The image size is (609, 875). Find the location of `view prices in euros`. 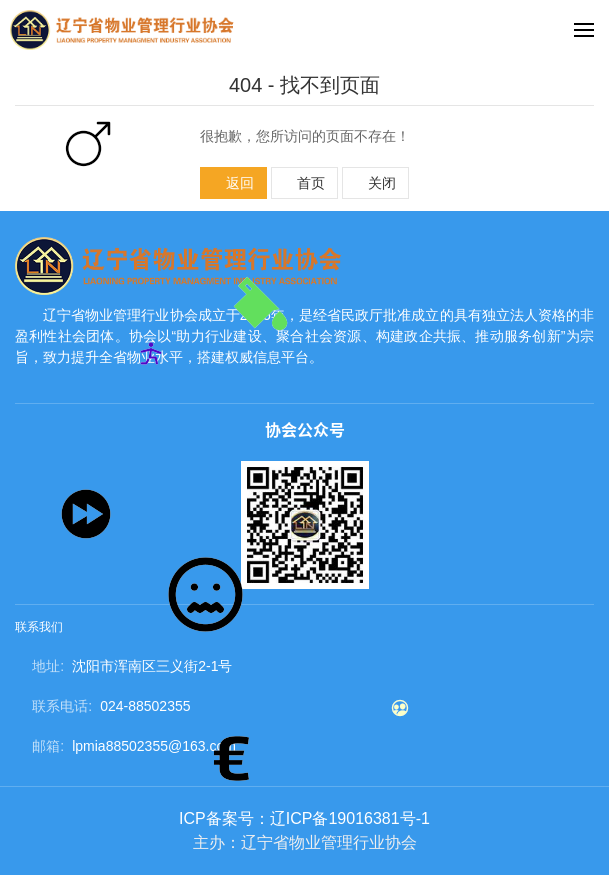

view prices in euros is located at coordinates (231, 758).